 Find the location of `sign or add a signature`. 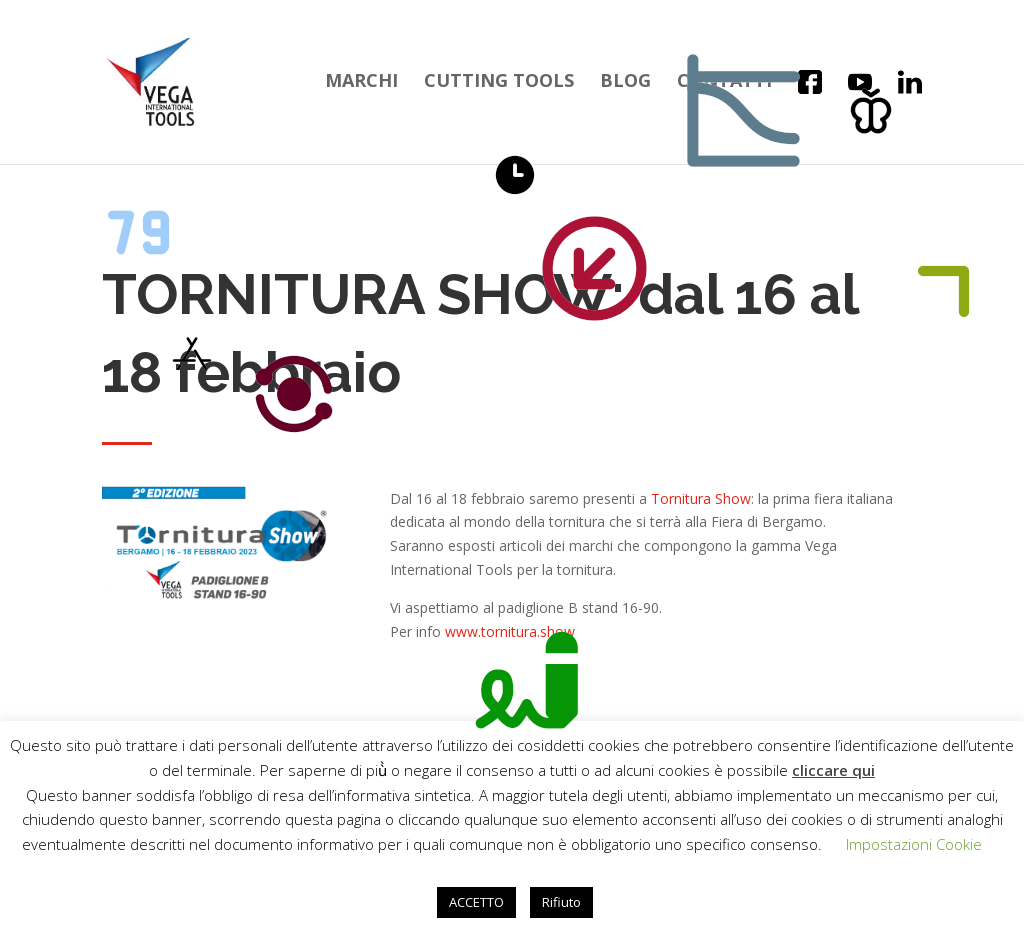

sign or add a signature is located at coordinates (529, 685).